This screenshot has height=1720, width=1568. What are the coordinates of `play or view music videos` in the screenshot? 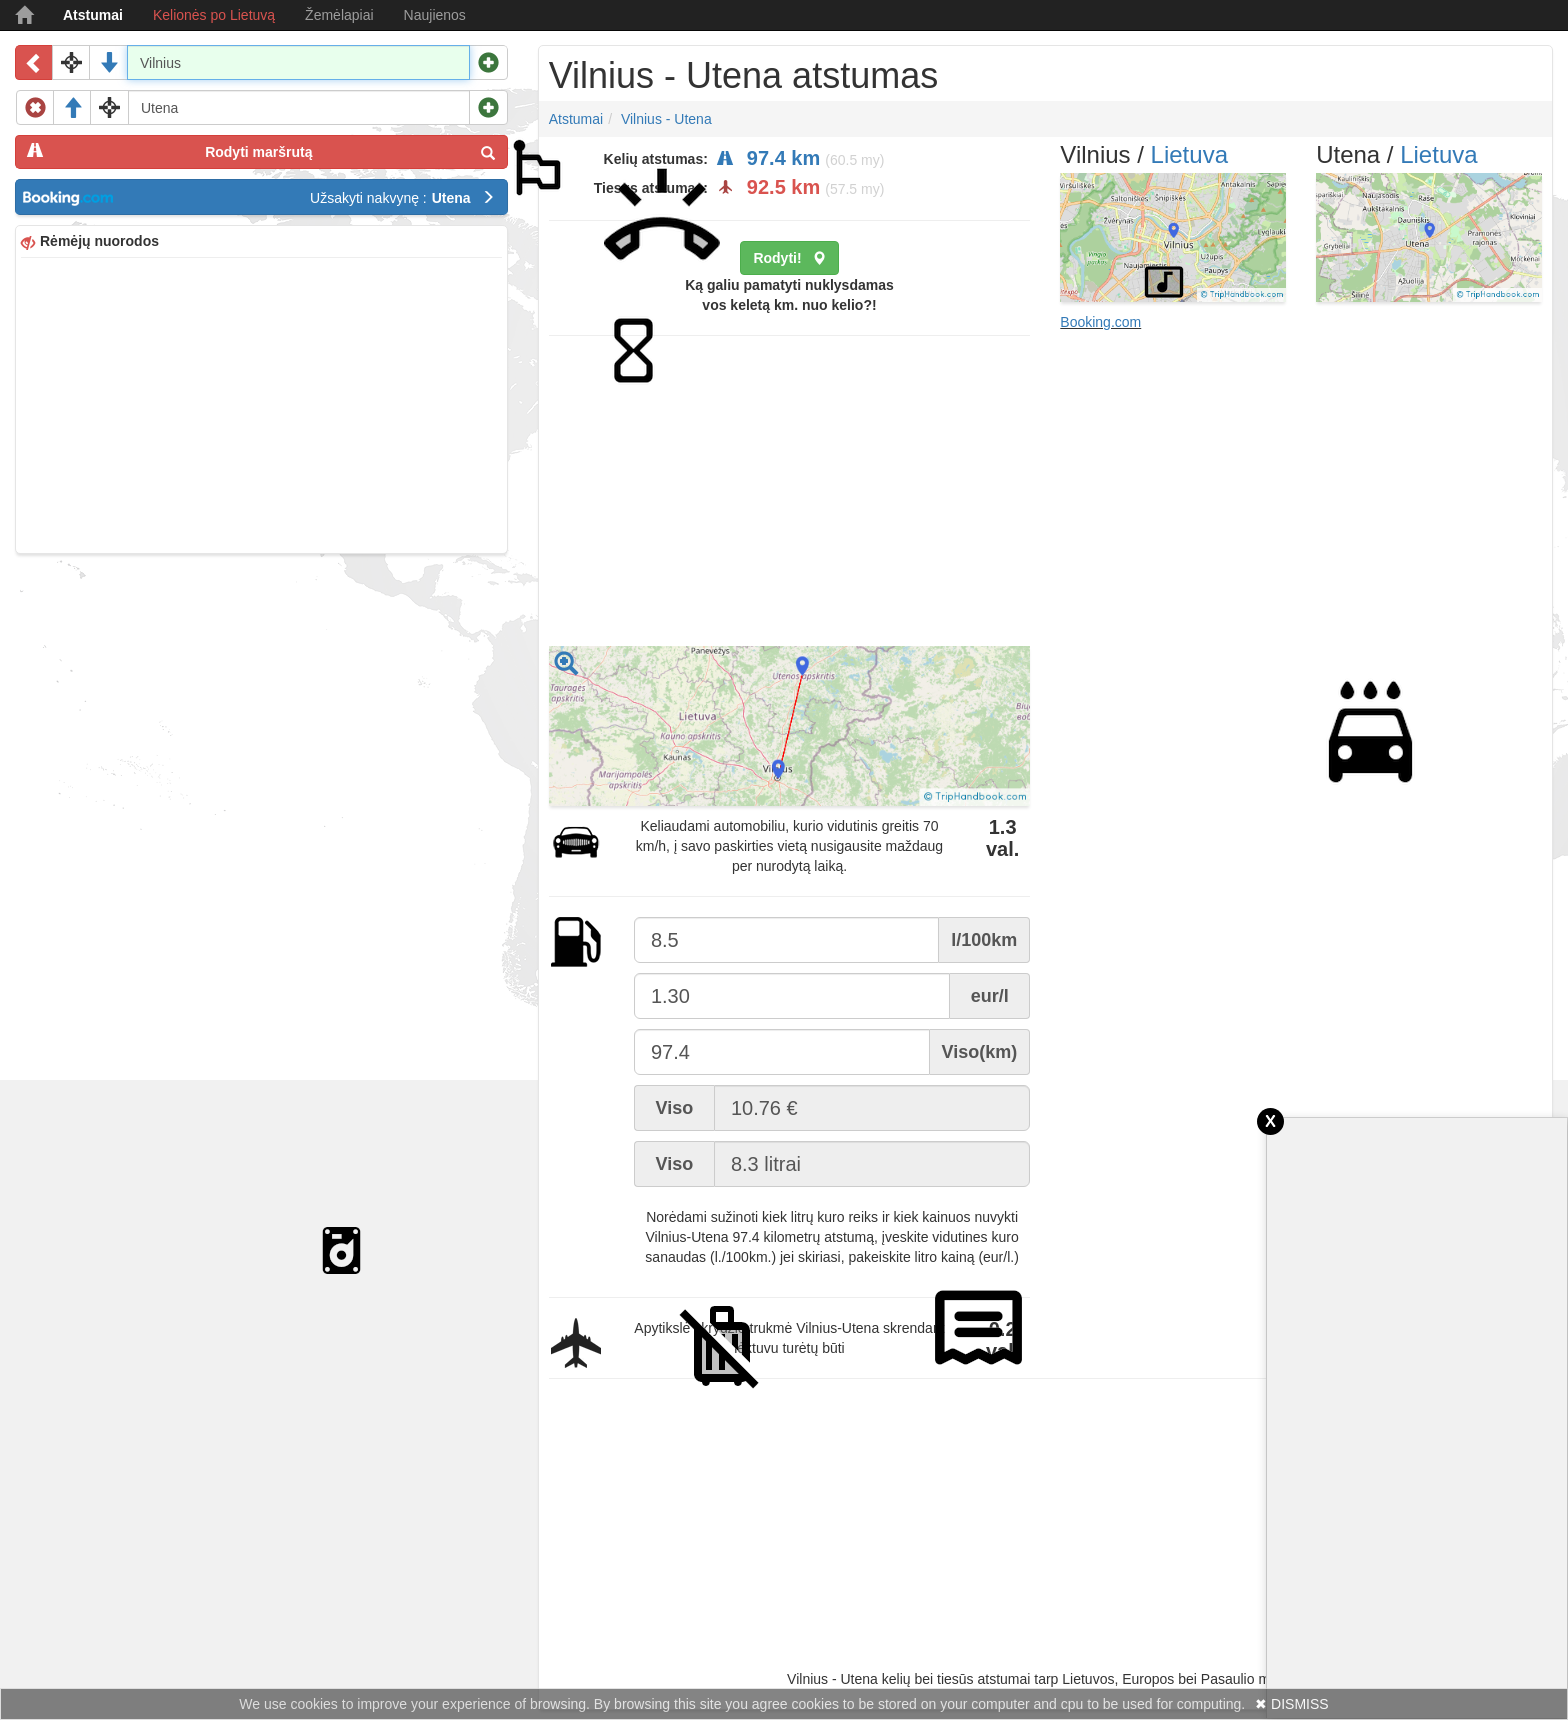 It's located at (1164, 282).